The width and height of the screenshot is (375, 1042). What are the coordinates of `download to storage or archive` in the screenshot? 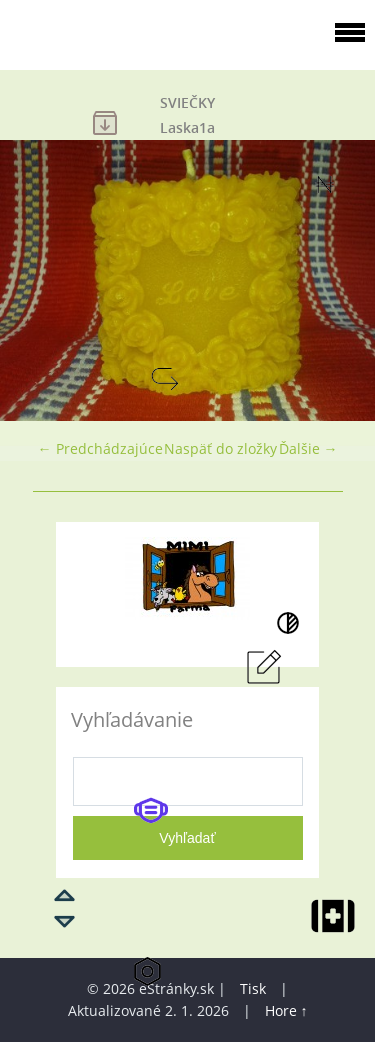 It's located at (105, 123).